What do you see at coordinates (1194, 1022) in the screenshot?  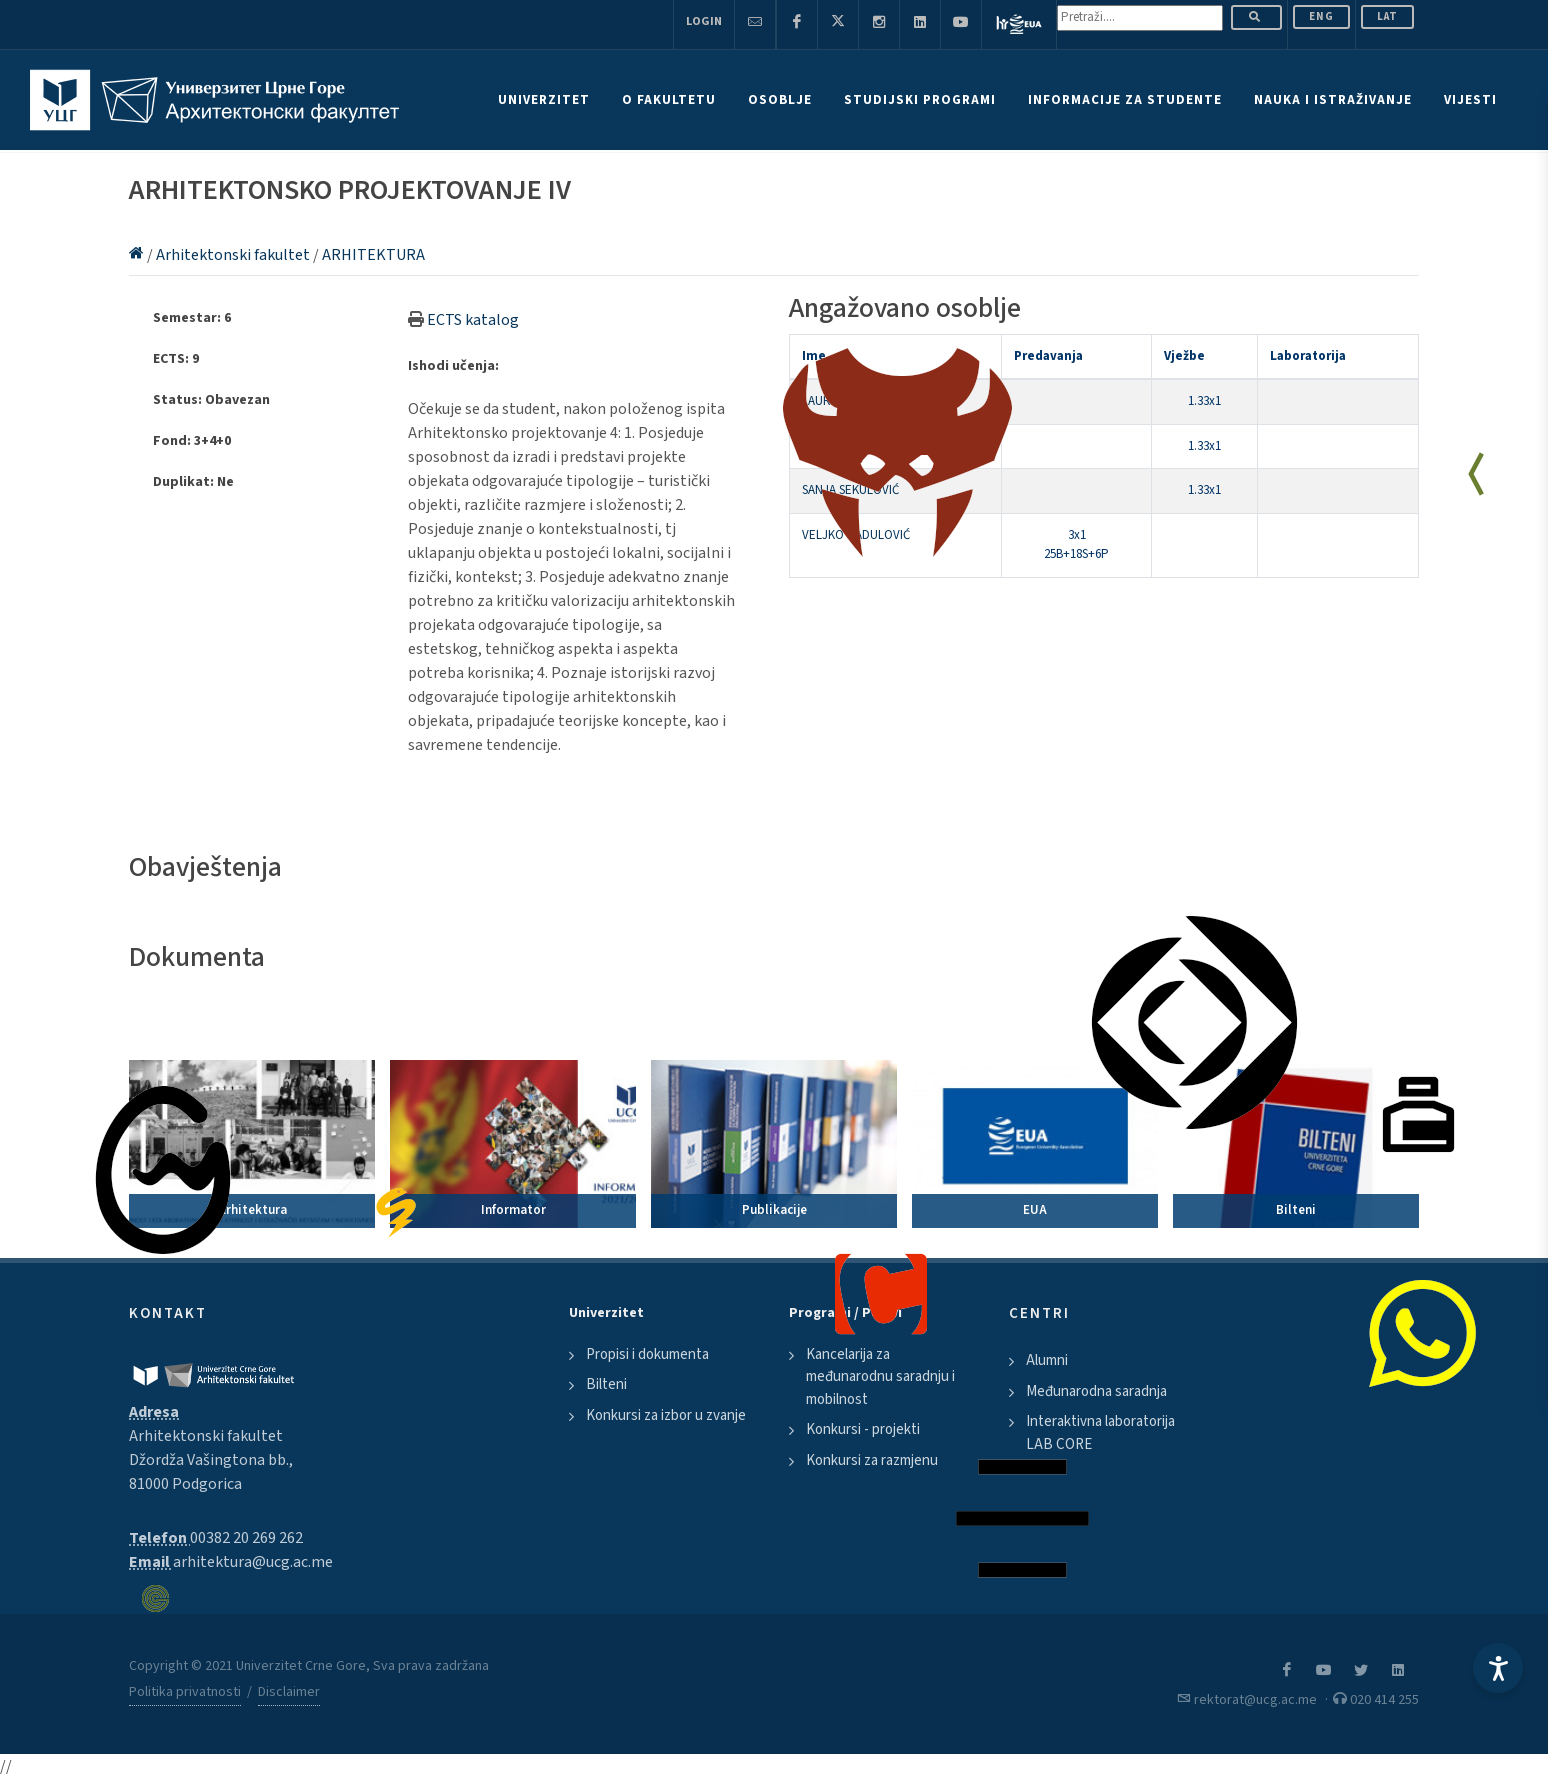 I see `claris app or service logo` at bounding box center [1194, 1022].